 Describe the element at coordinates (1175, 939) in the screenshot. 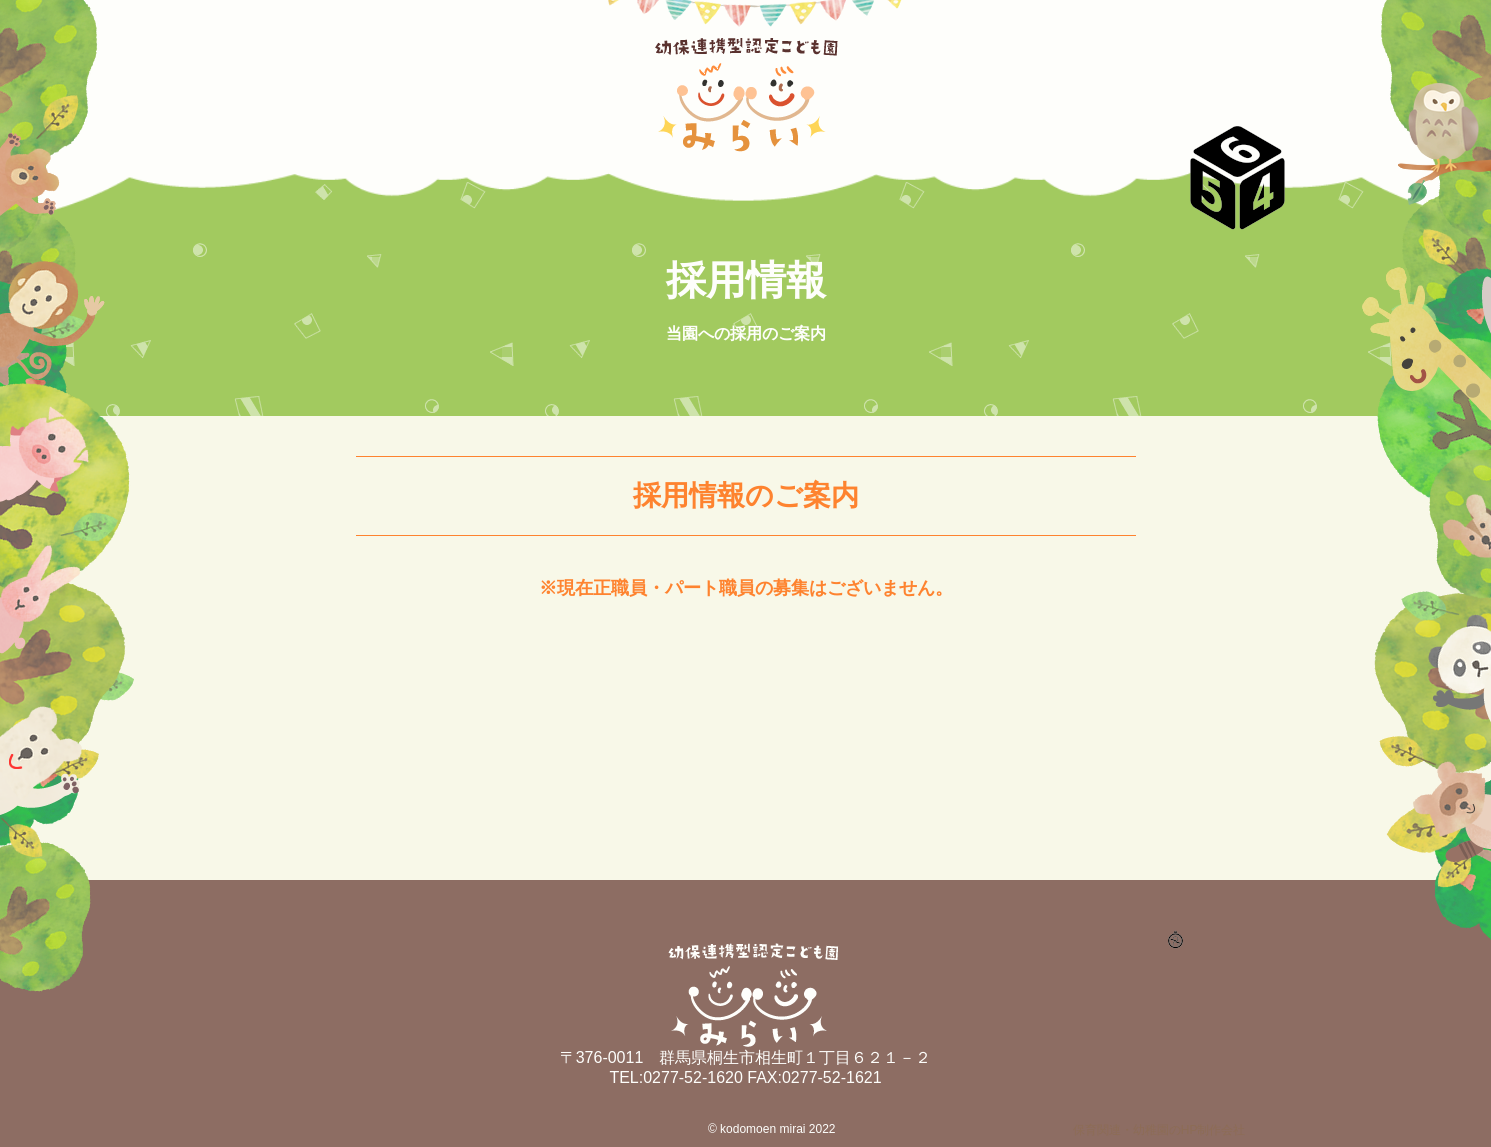

I see `navigate to astronomy or celestial tools` at that location.